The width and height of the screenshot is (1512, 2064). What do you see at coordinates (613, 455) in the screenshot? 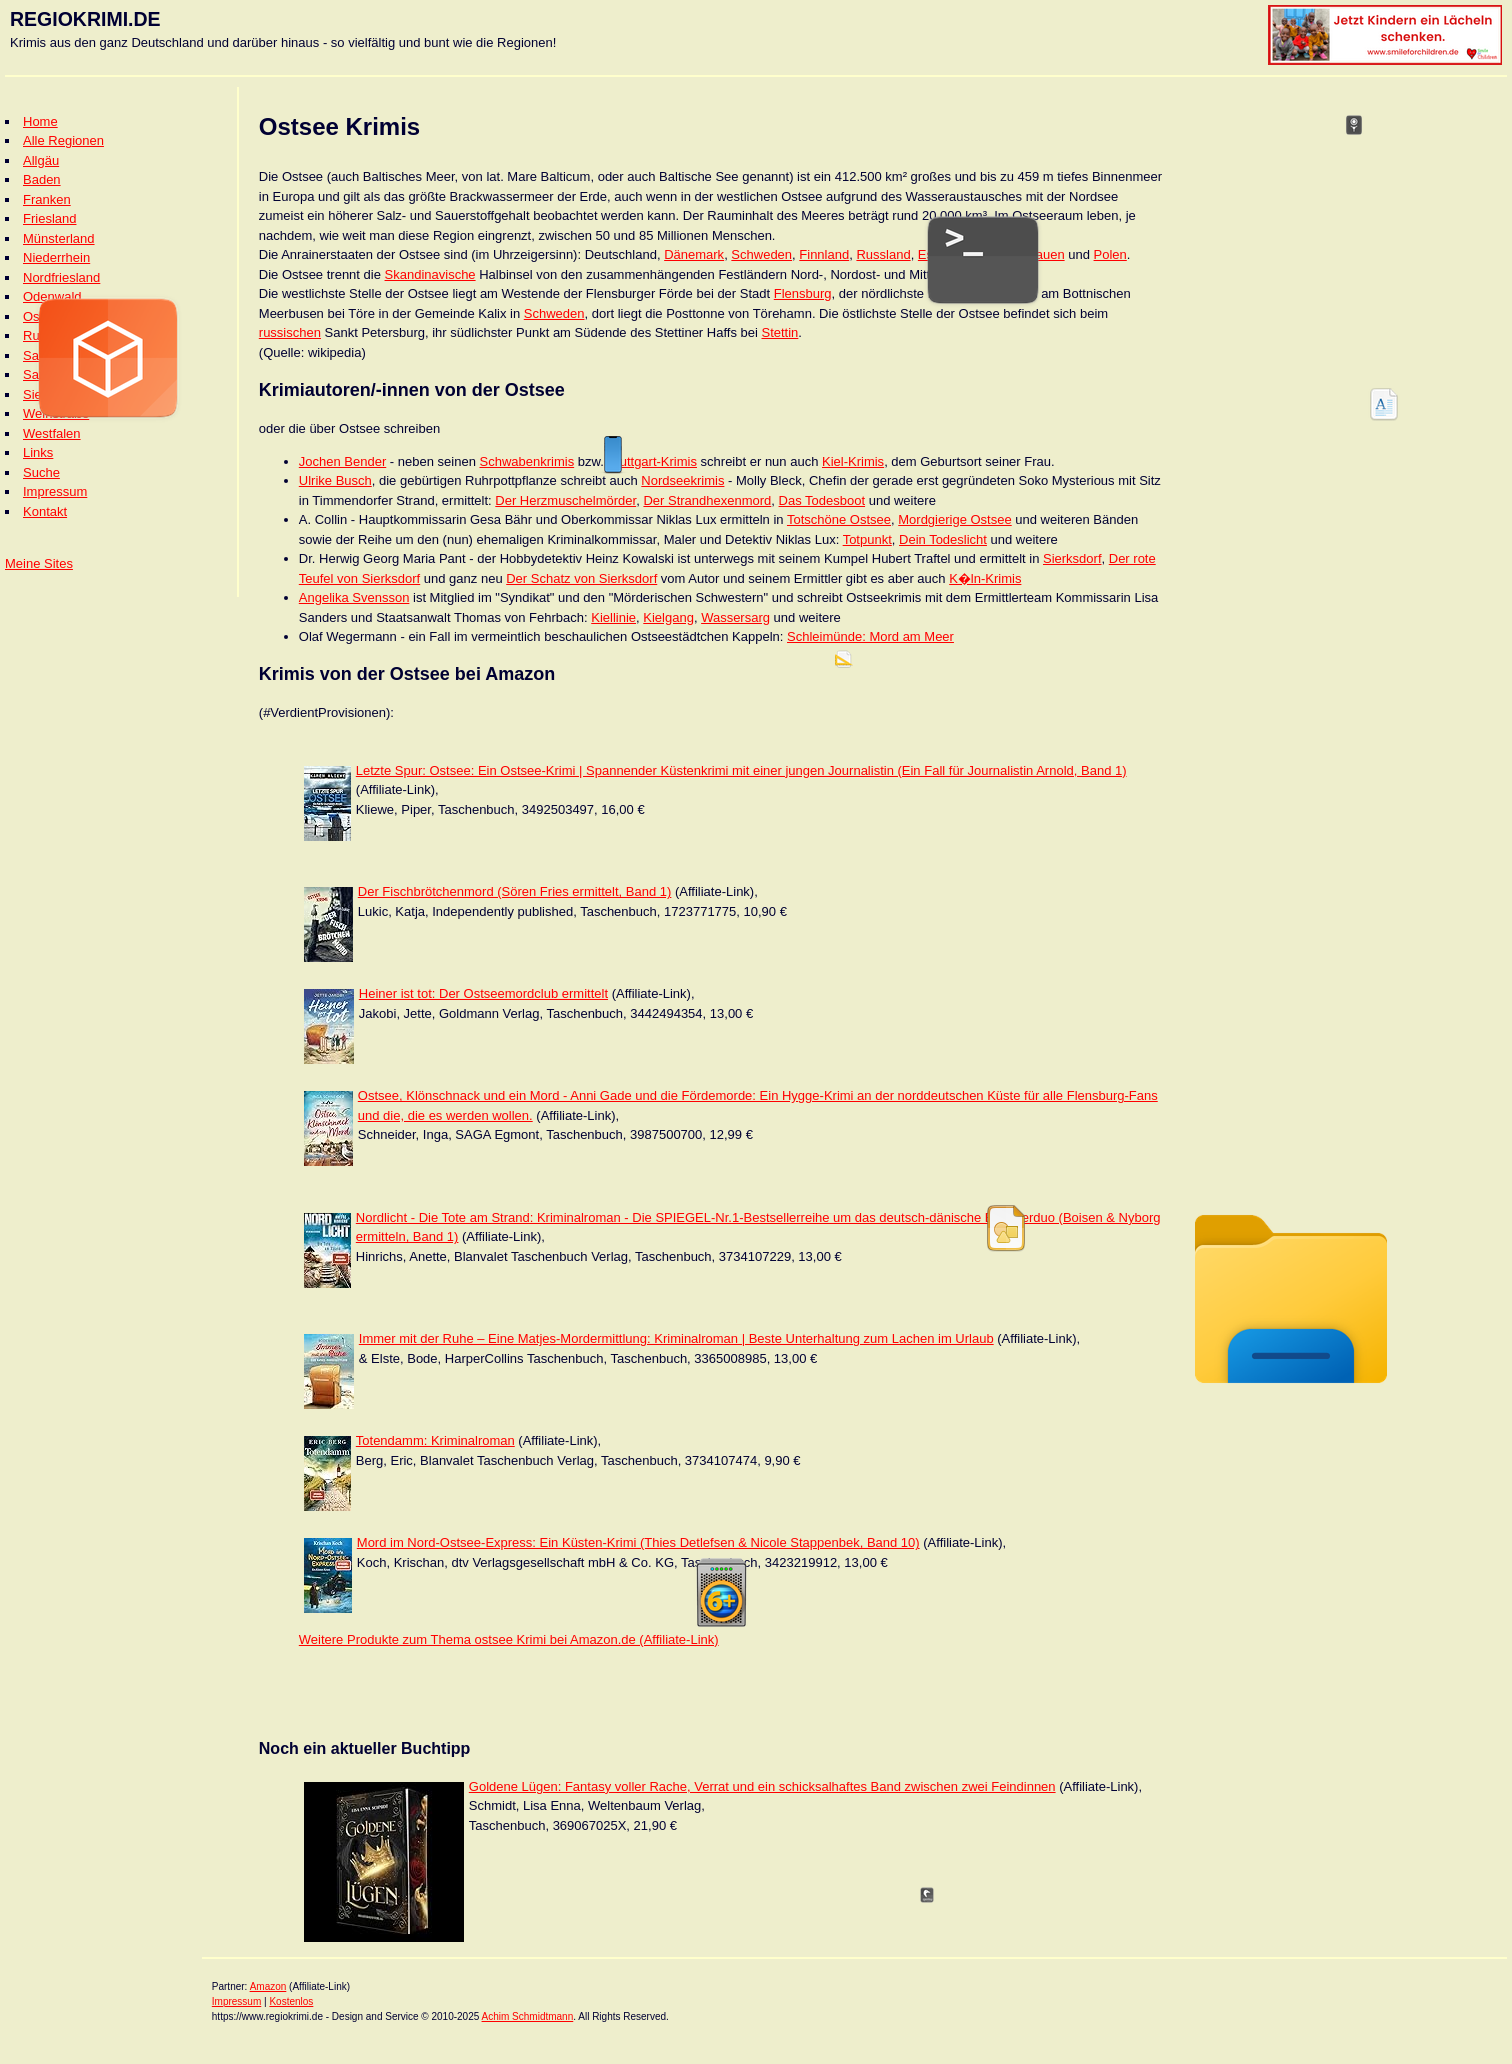
I see `indicates a connected iPhone 12 Pro Max device` at bounding box center [613, 455].